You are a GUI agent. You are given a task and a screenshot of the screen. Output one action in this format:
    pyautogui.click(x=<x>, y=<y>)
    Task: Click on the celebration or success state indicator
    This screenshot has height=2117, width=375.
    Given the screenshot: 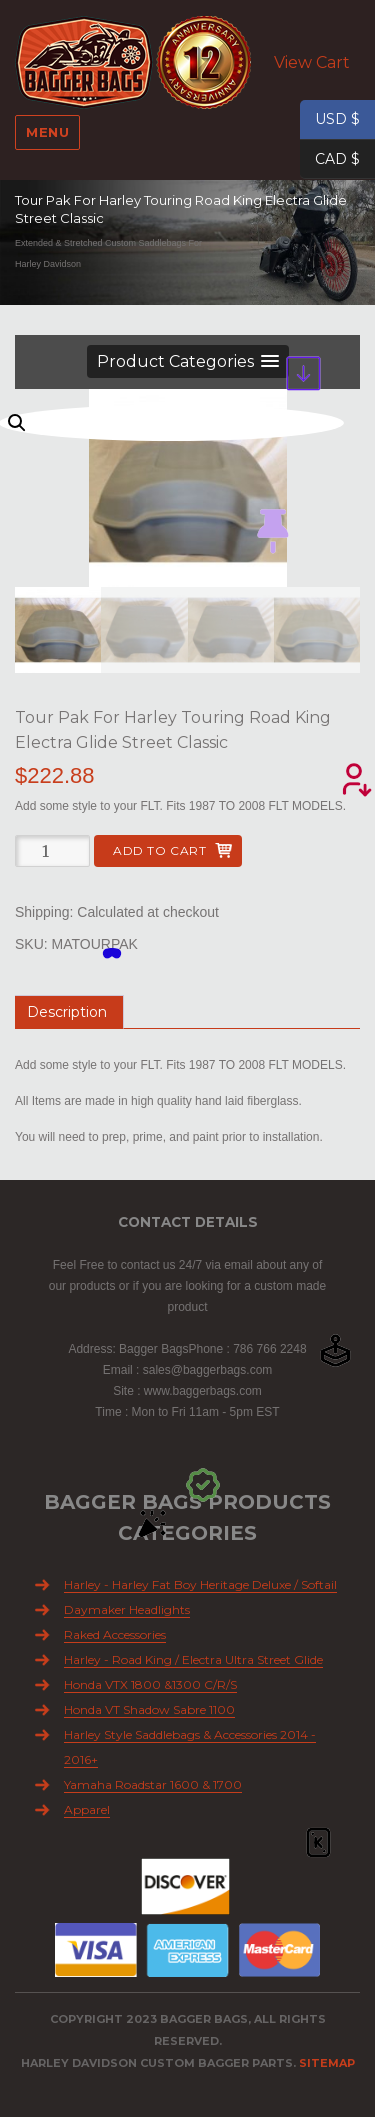 What is the action you would take?
    pyautogui.click(x=153, y=1523)
    